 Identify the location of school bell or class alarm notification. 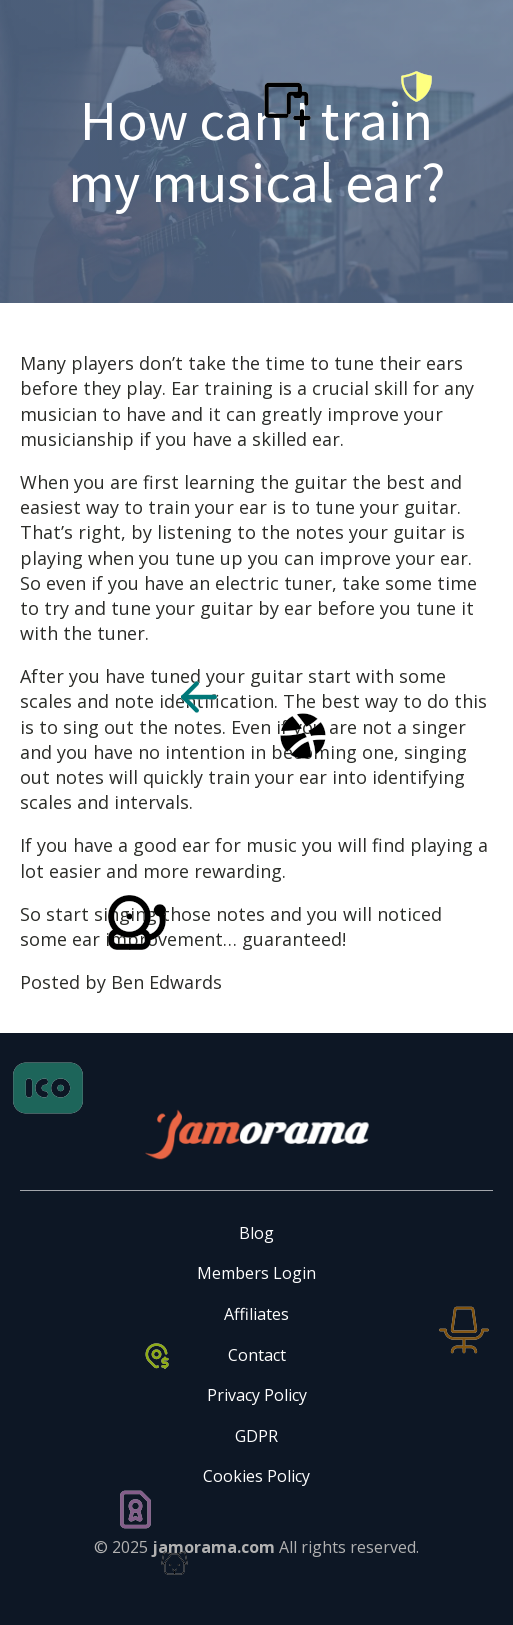
(135, 922).